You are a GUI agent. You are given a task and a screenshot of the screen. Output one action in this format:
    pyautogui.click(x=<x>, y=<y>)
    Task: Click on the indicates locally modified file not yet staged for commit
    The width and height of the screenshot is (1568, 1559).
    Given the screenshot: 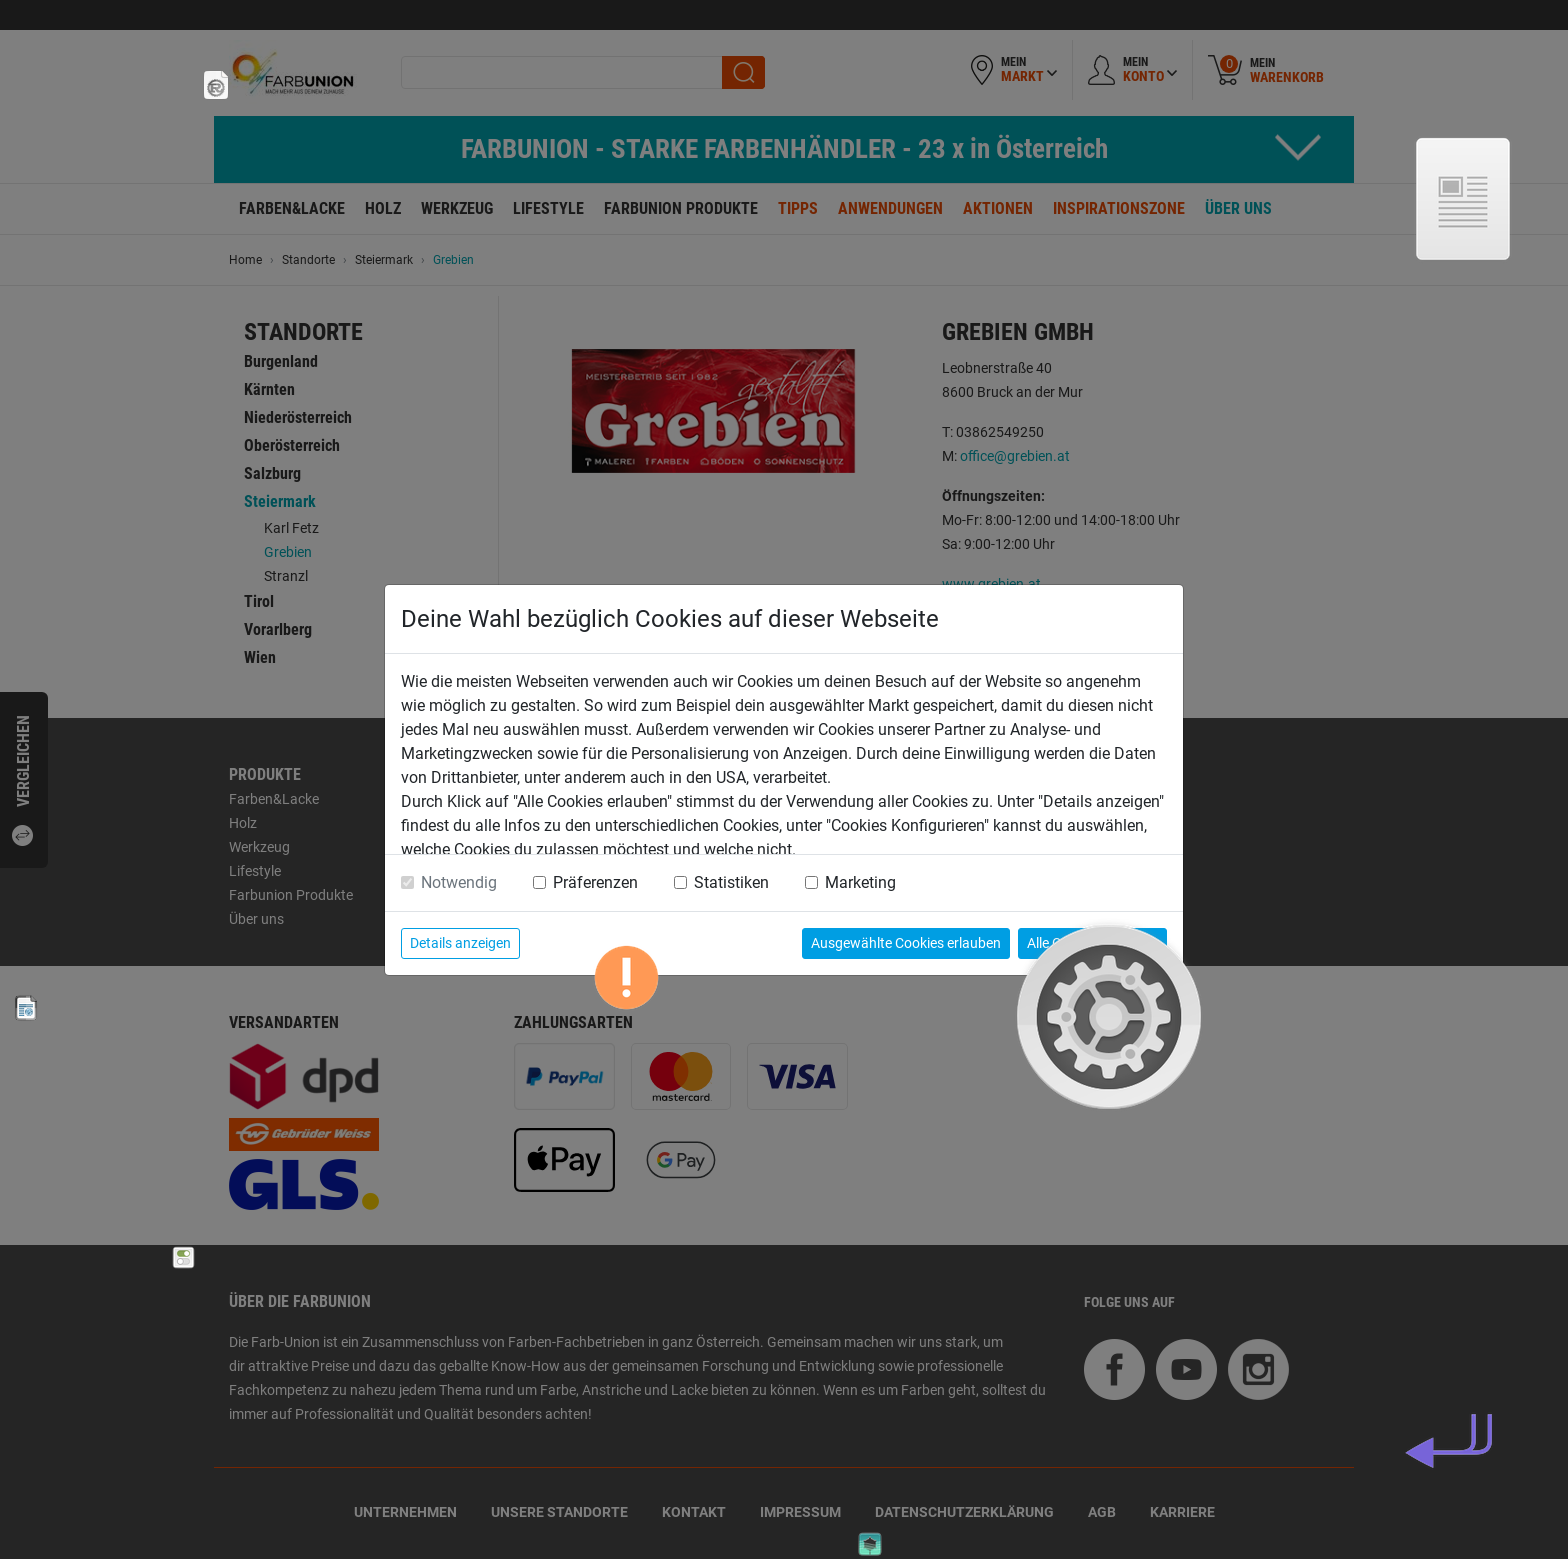 What is the action you would take?
    pyautogui.click(x=626, y=977)
    